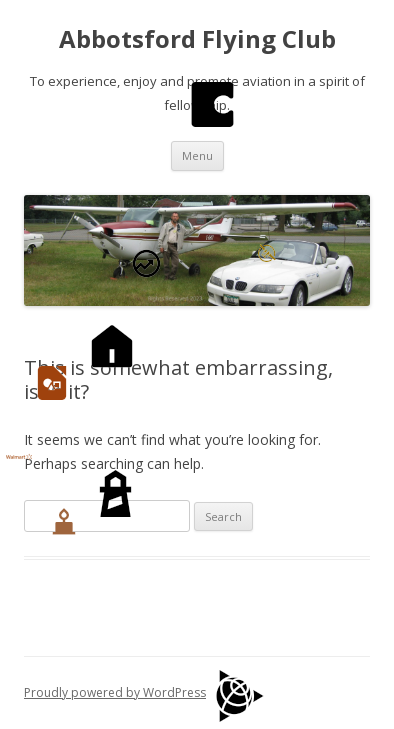  What do you see at coordinates (64, 522) in the screenshot?
I see `access candle or ambient lighting mode` at bounding box center [64, 522].